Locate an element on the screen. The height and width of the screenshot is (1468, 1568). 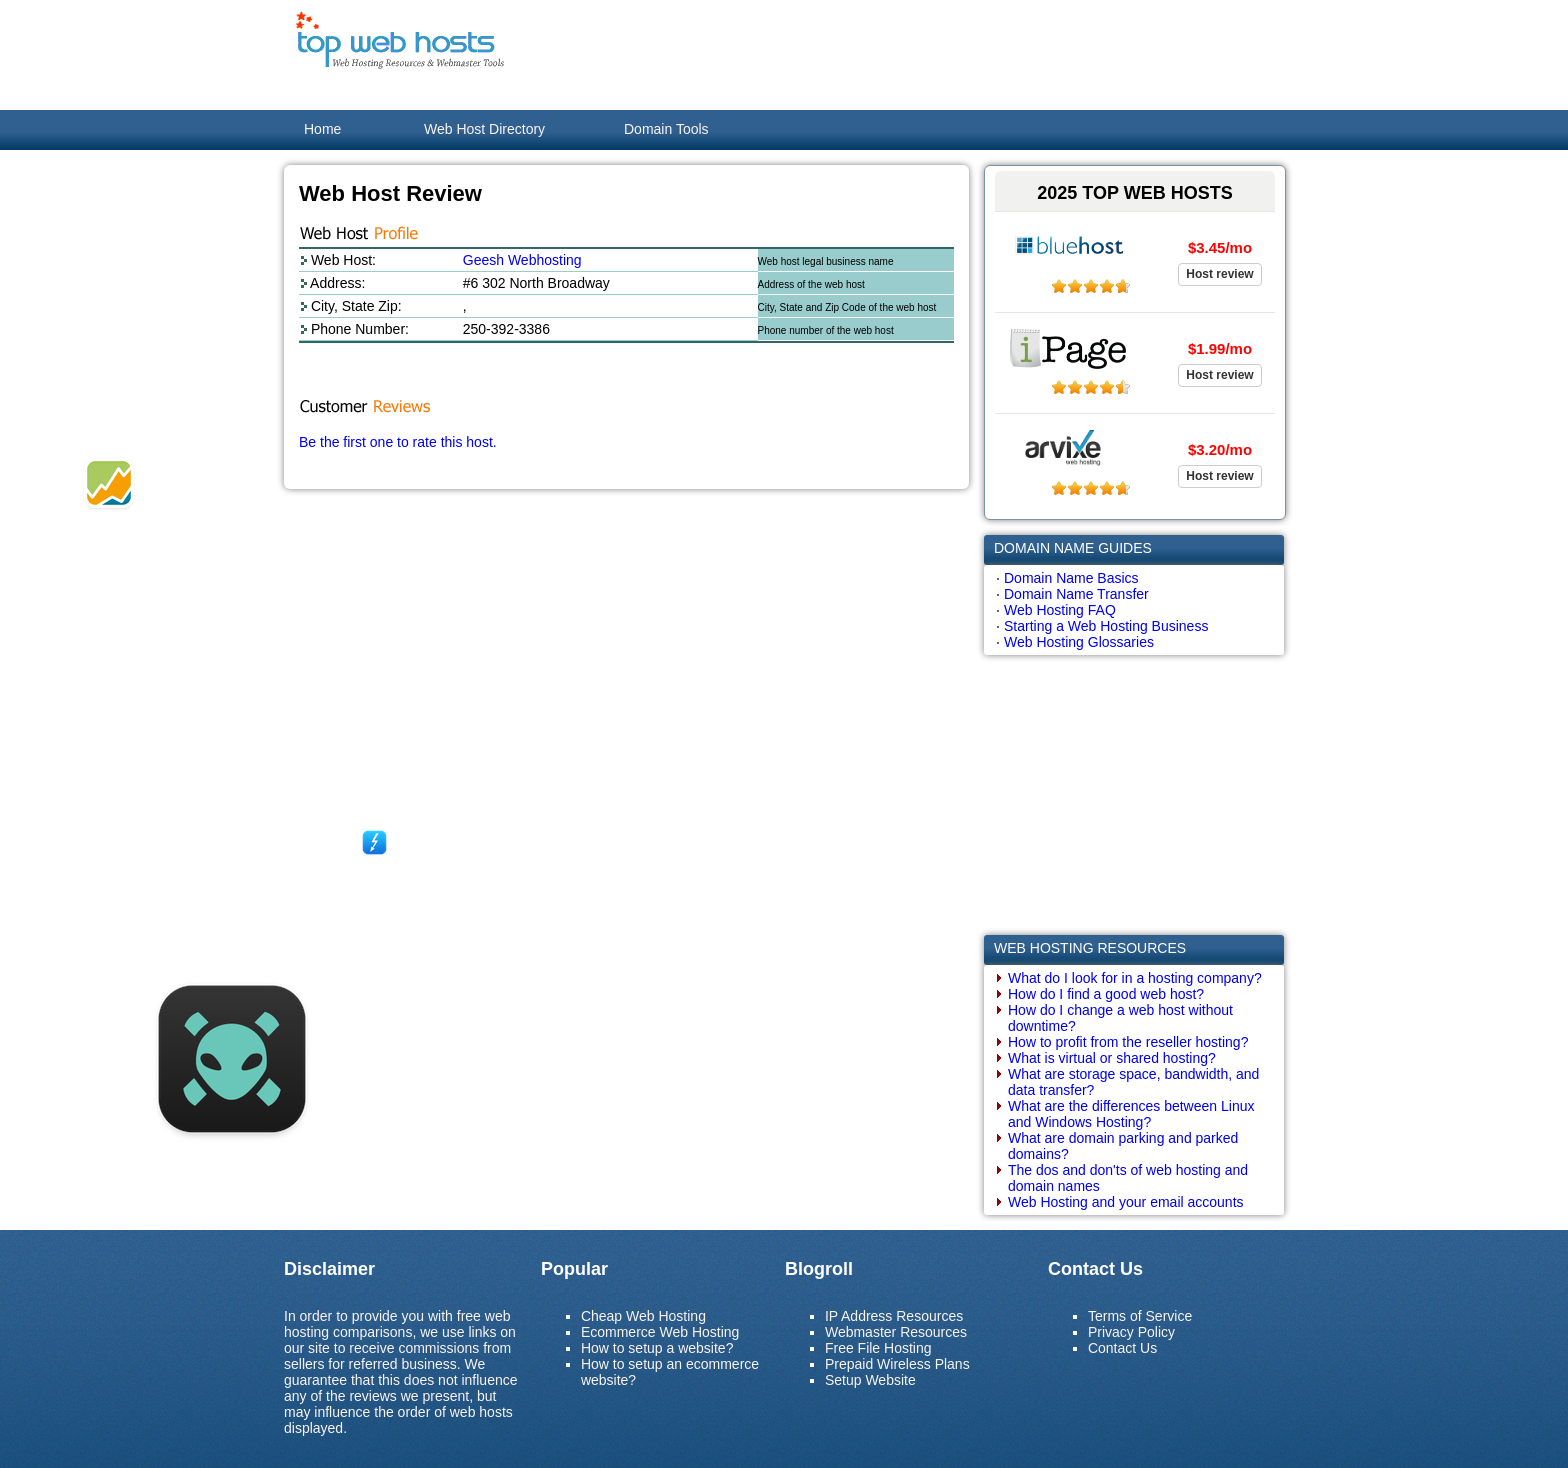
open thunderbolt device preferences is located at coordinates (374, 842).